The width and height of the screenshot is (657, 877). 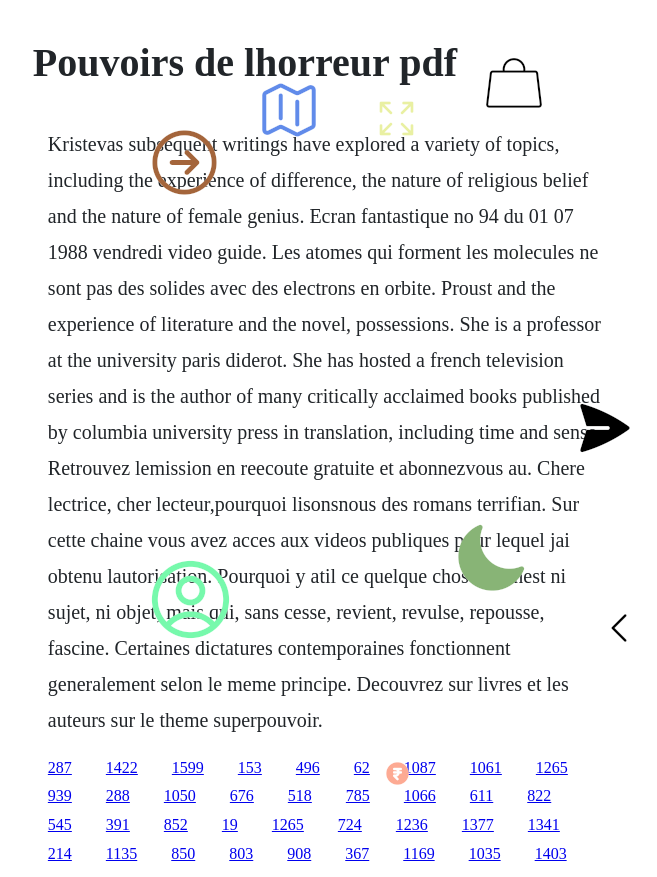 I want to click on view map or navigation, so click(x=289, y=110).